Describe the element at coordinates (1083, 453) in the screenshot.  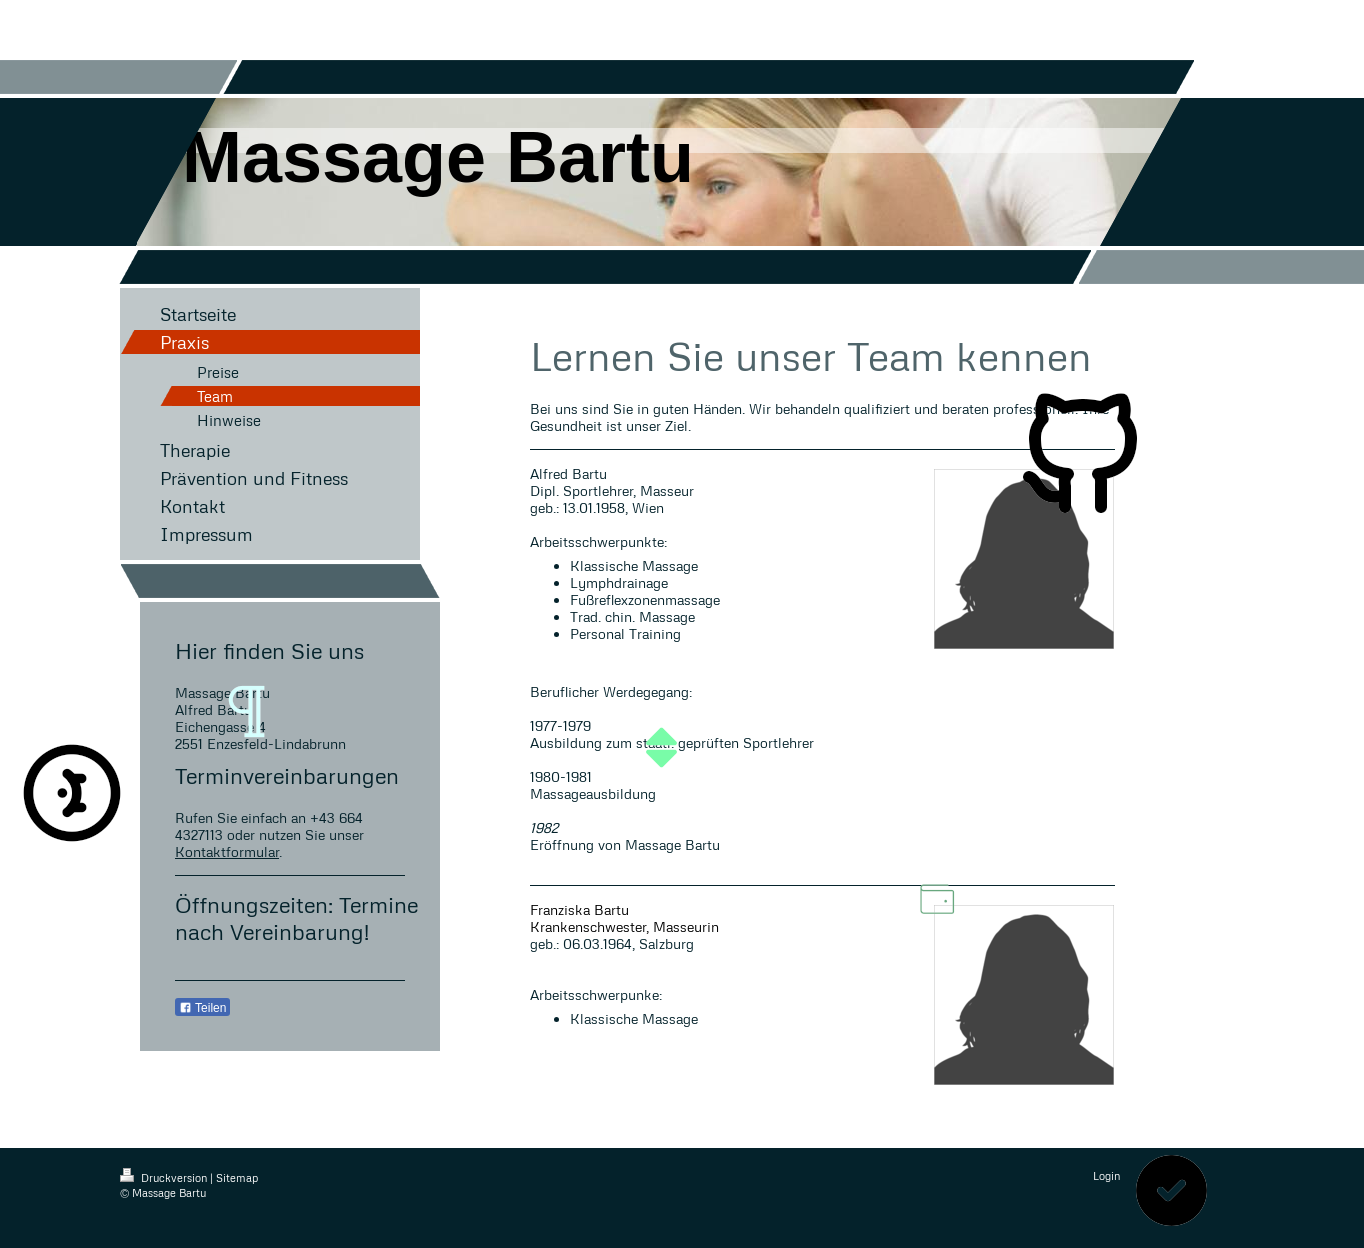
I see `view project on github` at that location.